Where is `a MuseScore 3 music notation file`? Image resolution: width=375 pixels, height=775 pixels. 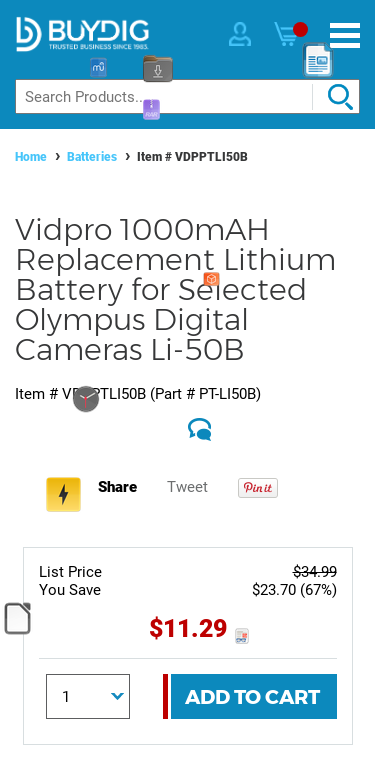 a MuseScore 3 music notation file is located at coordinates (98, 67).